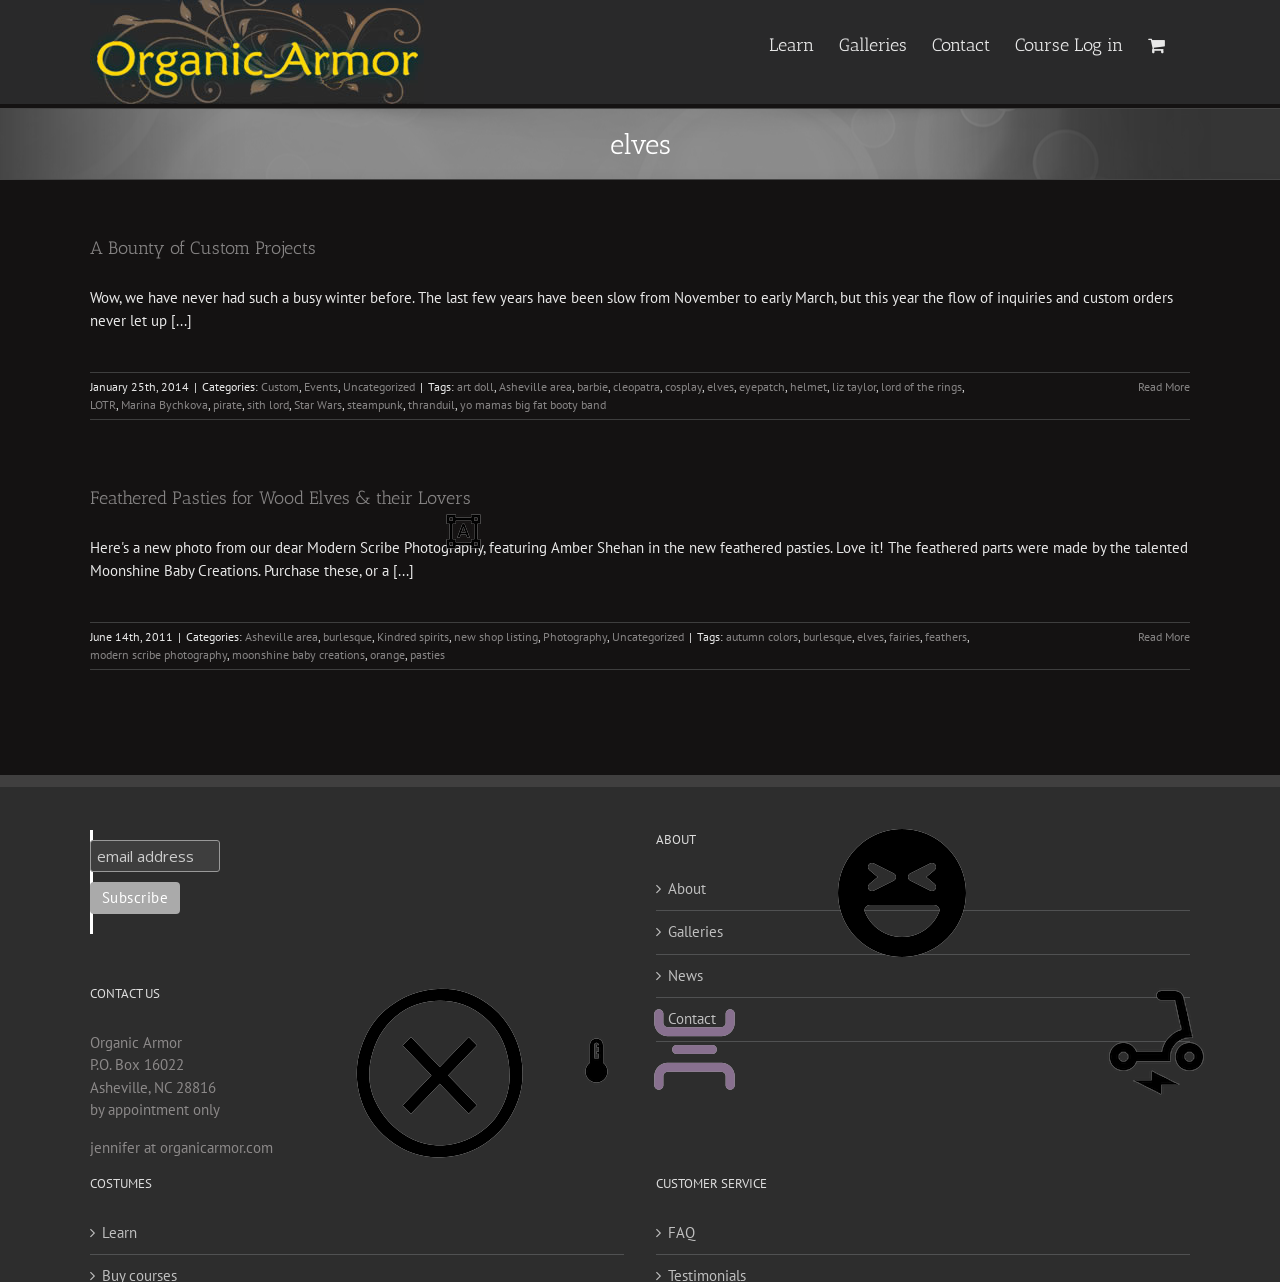 This screenshot has height=1282, width=1280. I want to click on adjust temperature settings, so click(596, 1060).